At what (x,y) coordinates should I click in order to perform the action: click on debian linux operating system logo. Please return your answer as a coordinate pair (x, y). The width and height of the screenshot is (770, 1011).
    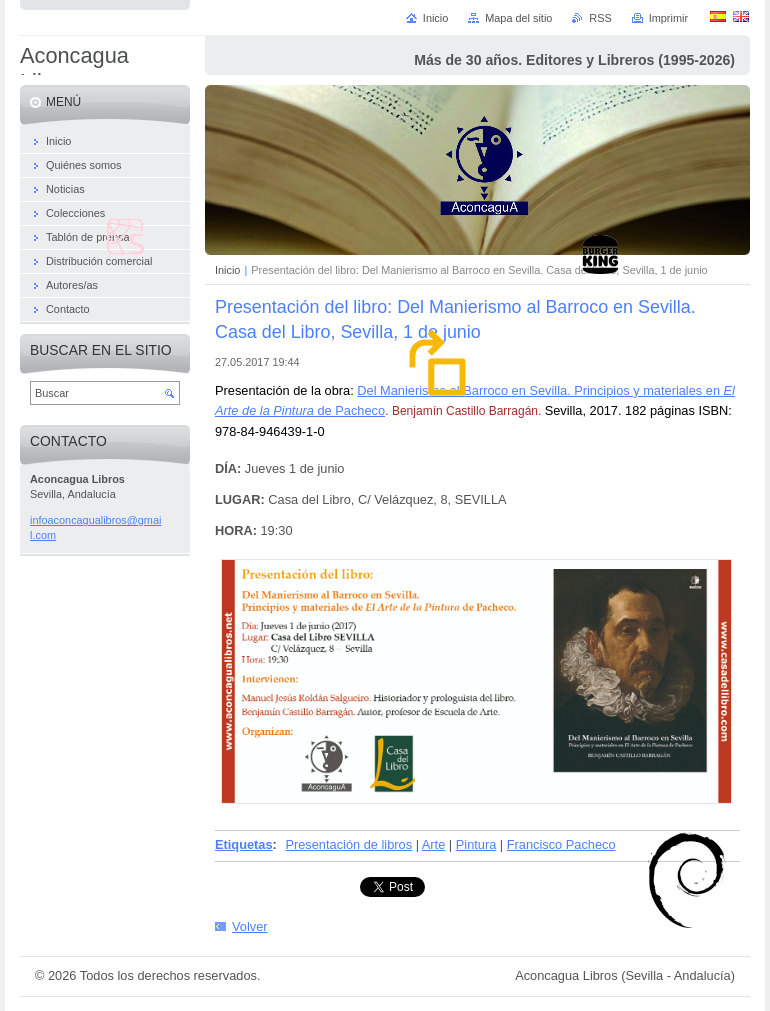
    Looking at the image, I should click on (687, 880).